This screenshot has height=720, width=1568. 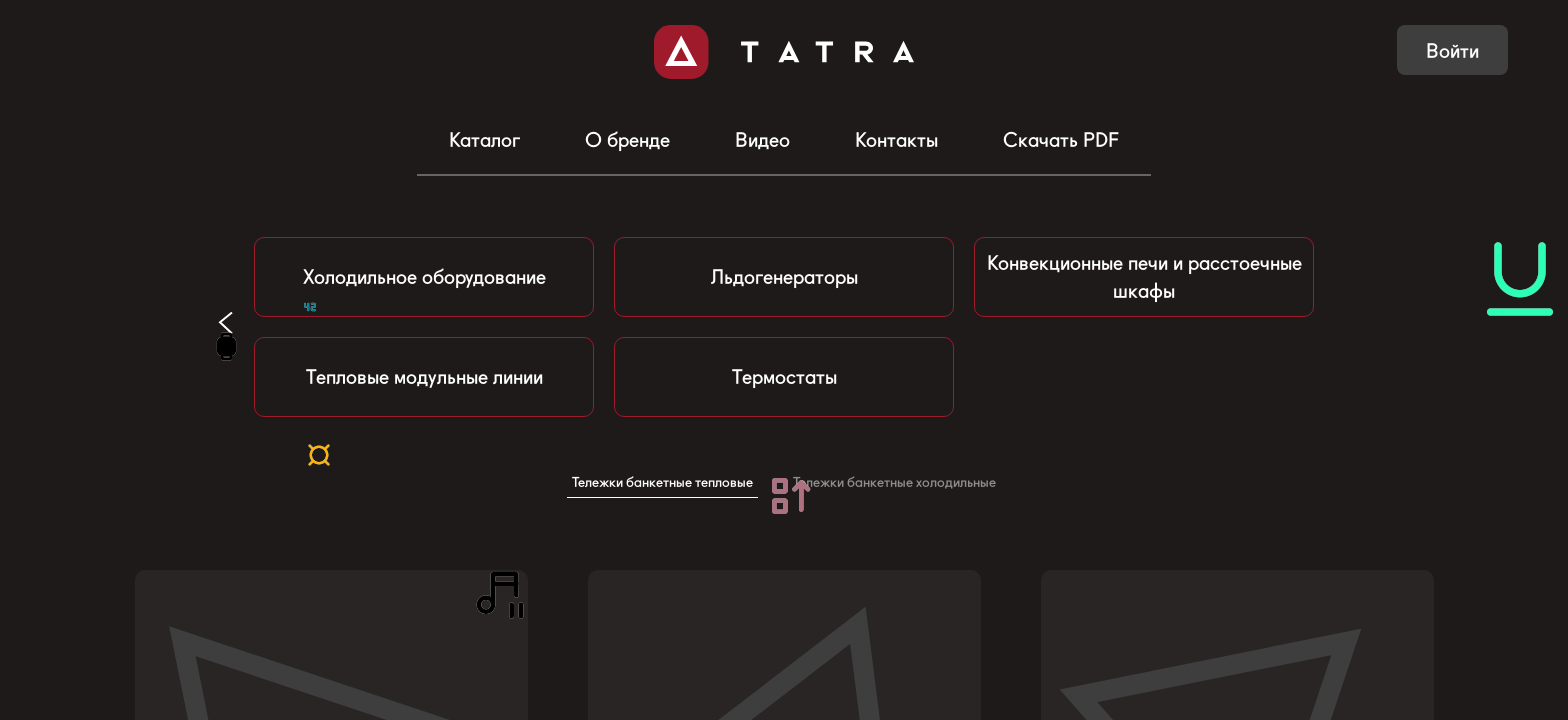 What do you see at coordinates (500, 593) in the screenshot?
I see `pause the currently playing music` at bounding box center [500, 593].